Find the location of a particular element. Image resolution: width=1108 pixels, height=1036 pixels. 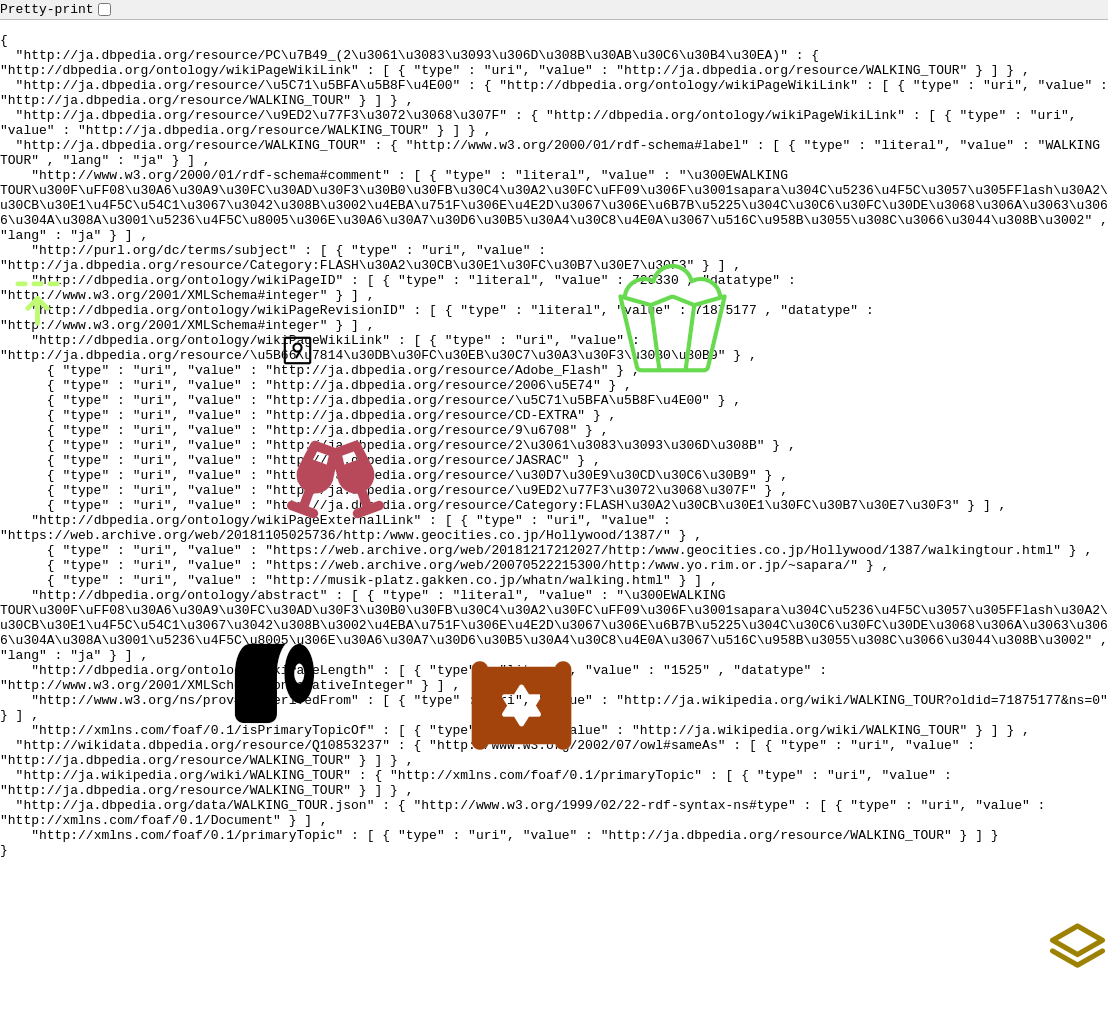

indicates restroom or bathroom location is located at coordinates (274, 678).